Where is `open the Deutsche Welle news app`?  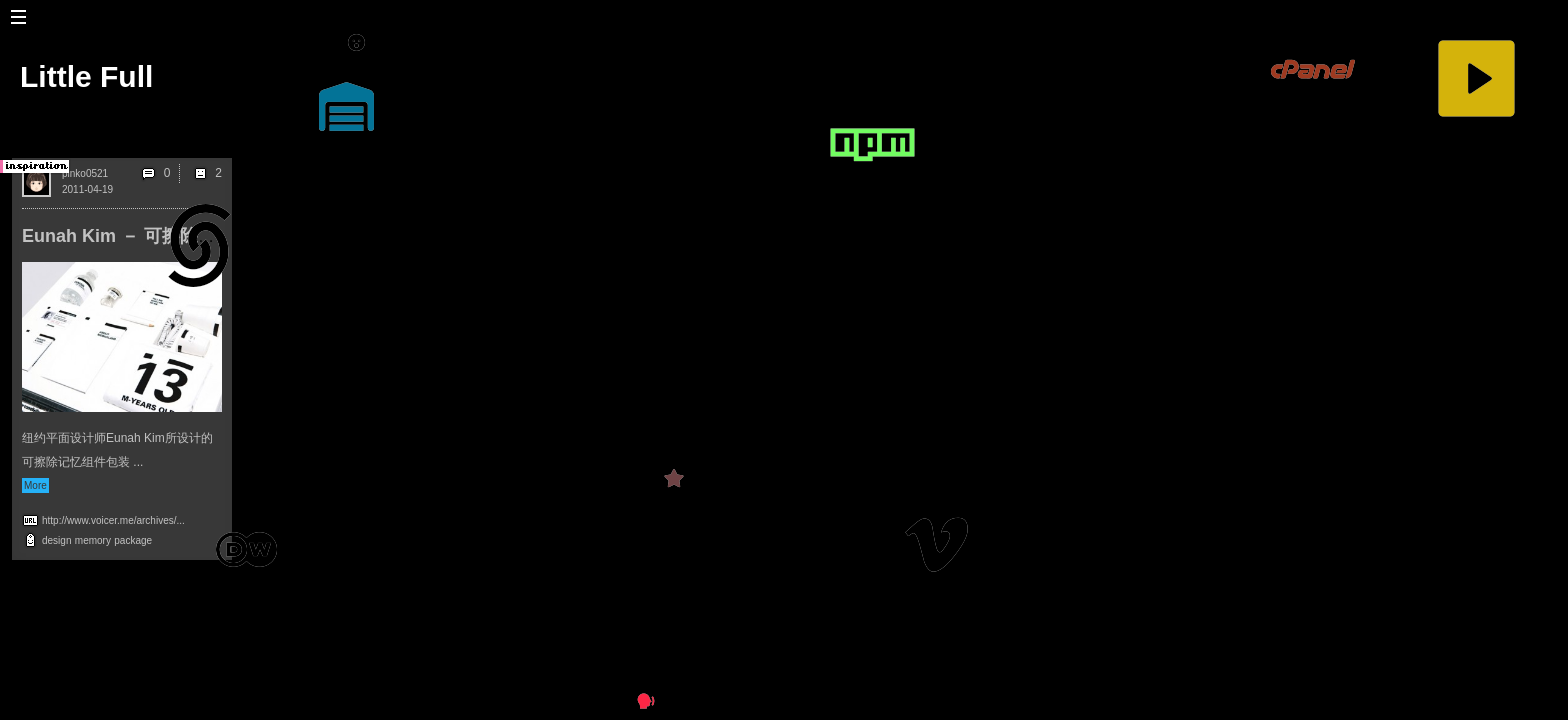
open the Deutsche Welle news app is located at coordinates (246, 549).